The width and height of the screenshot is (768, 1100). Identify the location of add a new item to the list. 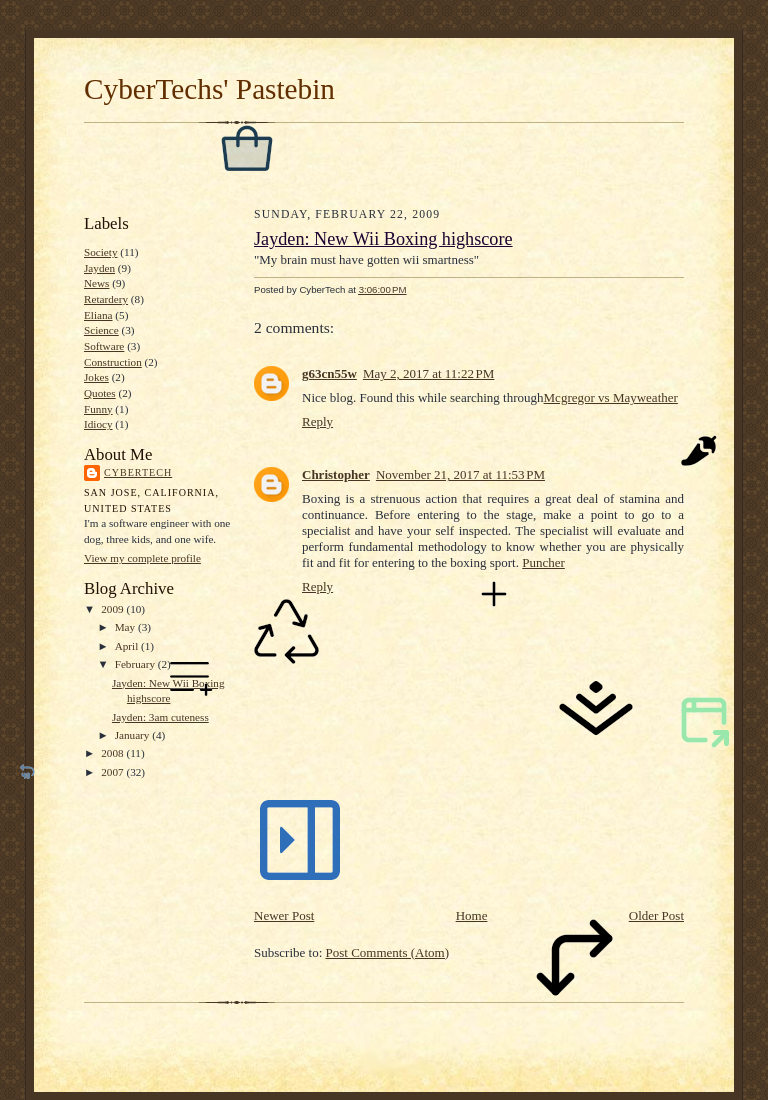
(189, 676).